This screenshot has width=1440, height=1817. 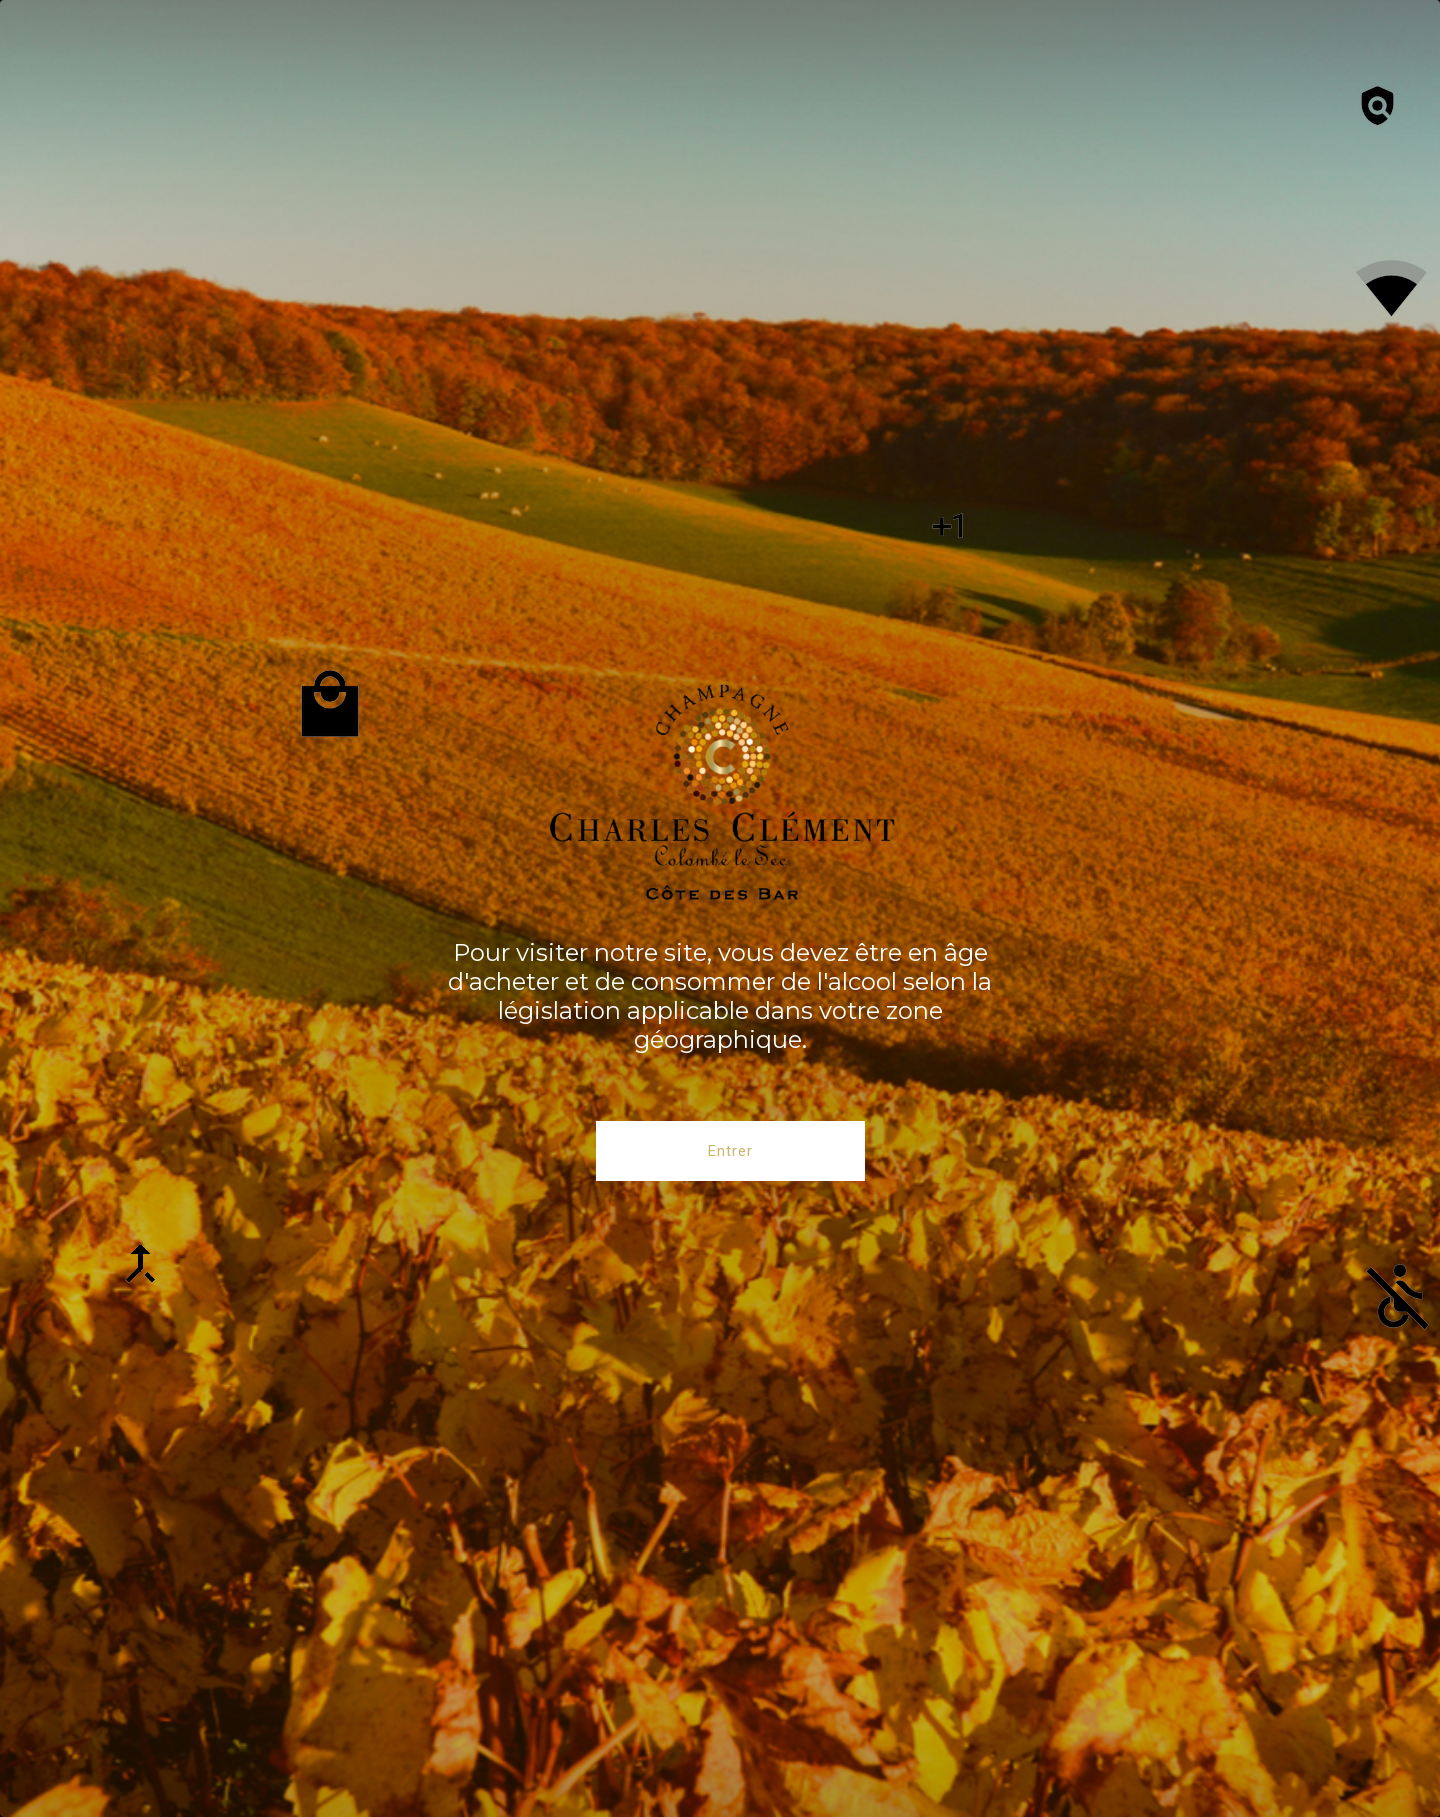 I want to click on open shopping bag or cart, so click(x=330, y=705).